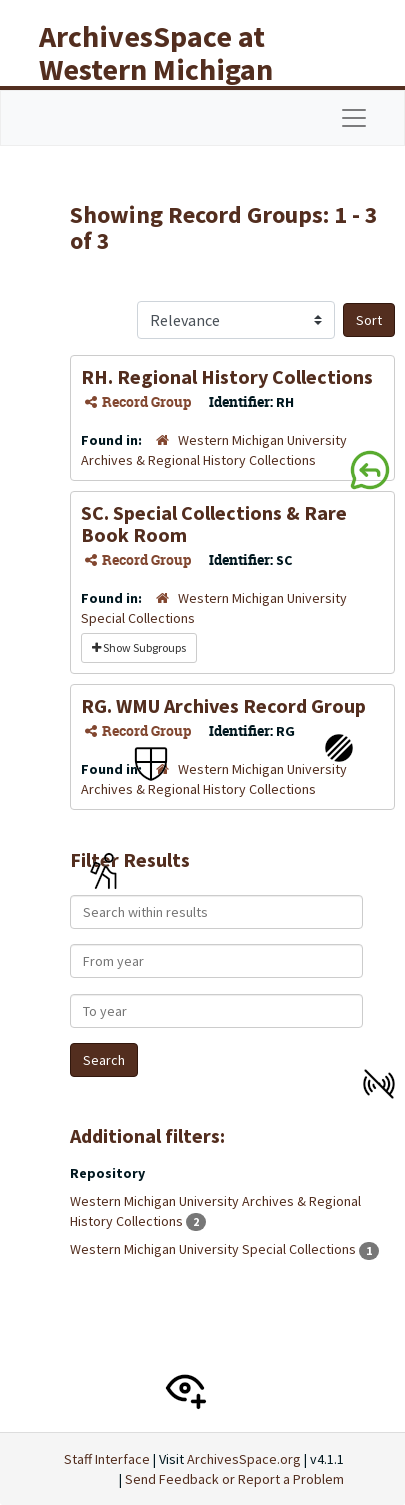 Image resolution: width=405 pixels, height=1505 pixels. Describe the element at coordinates (379, 1084) in the screenshot. I see `no signal or connection unavailable` at that location.